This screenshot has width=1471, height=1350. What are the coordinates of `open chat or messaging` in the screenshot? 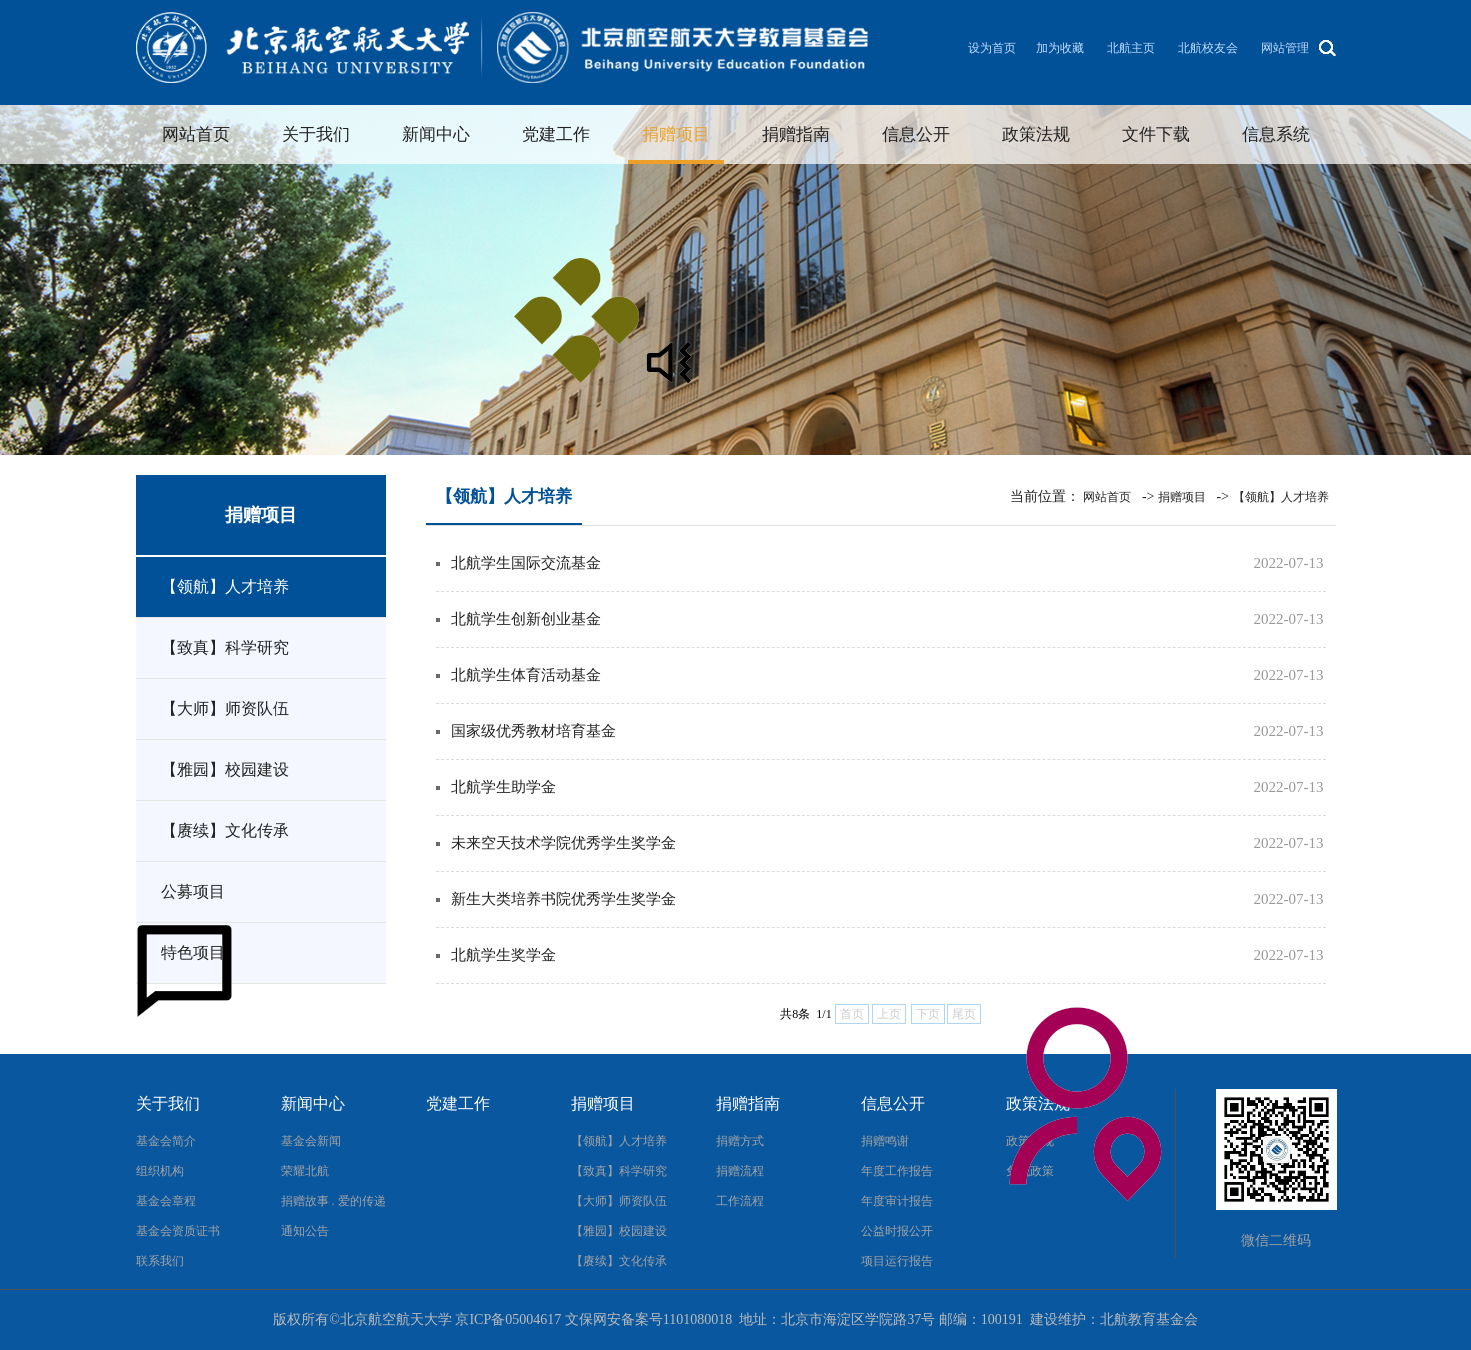 It's located at (184, 967).